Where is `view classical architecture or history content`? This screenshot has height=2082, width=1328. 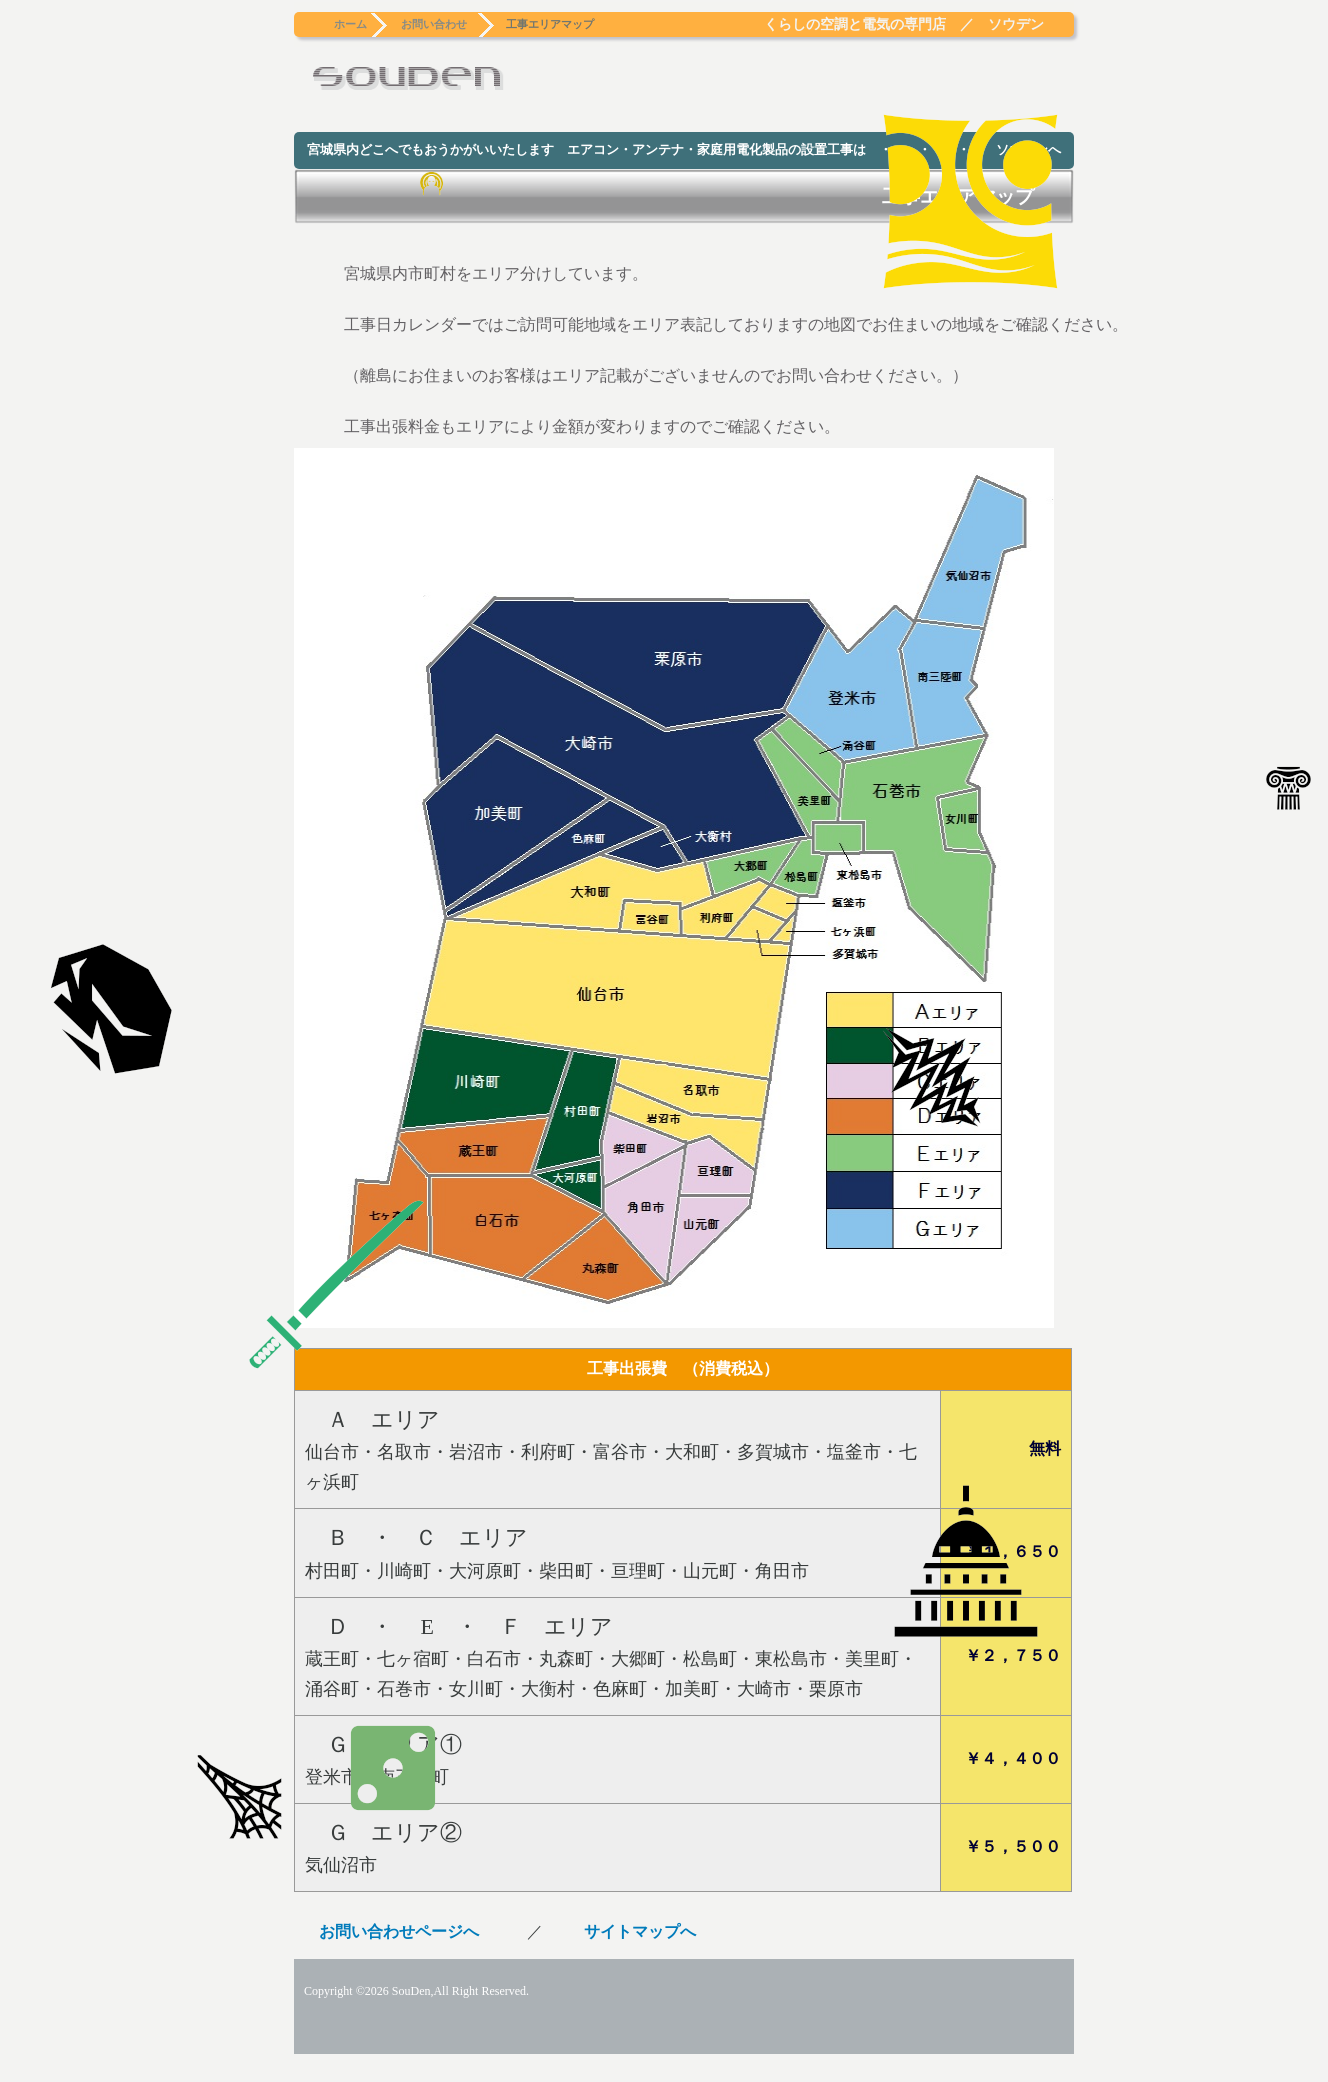
view classical architecture or history content is located at coordinates (1288, 787).